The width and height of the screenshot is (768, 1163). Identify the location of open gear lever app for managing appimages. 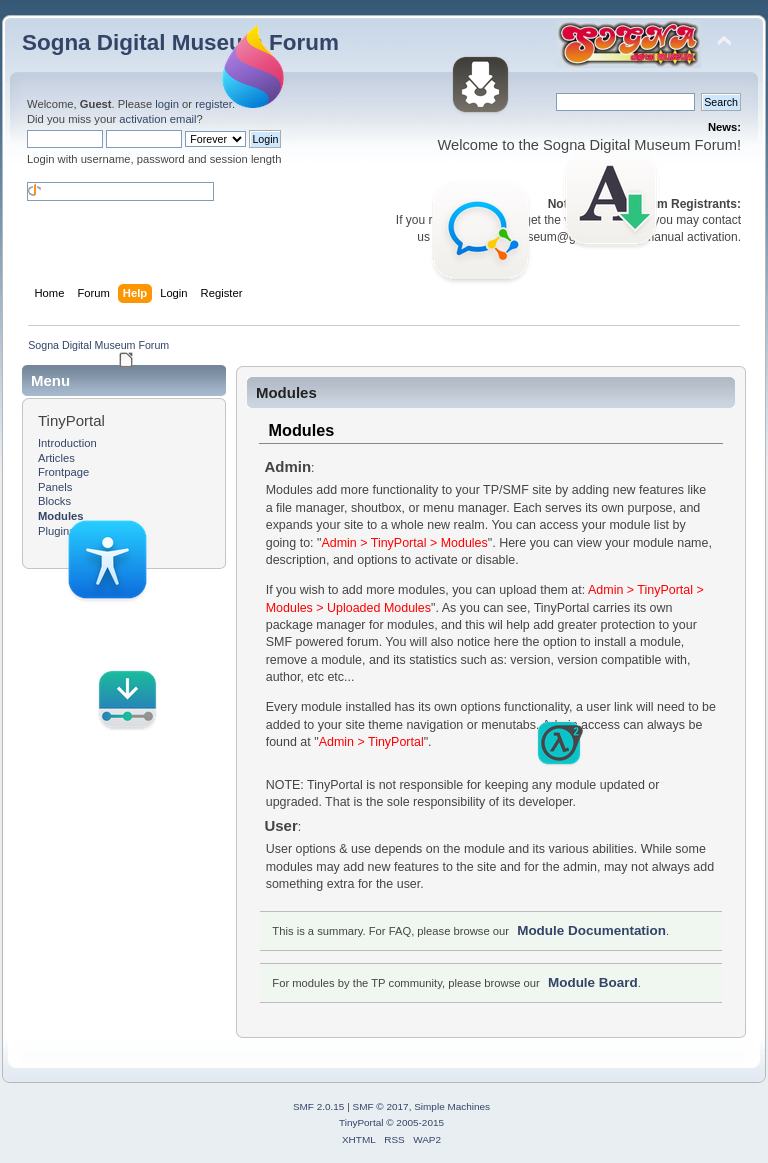
(480, 84).